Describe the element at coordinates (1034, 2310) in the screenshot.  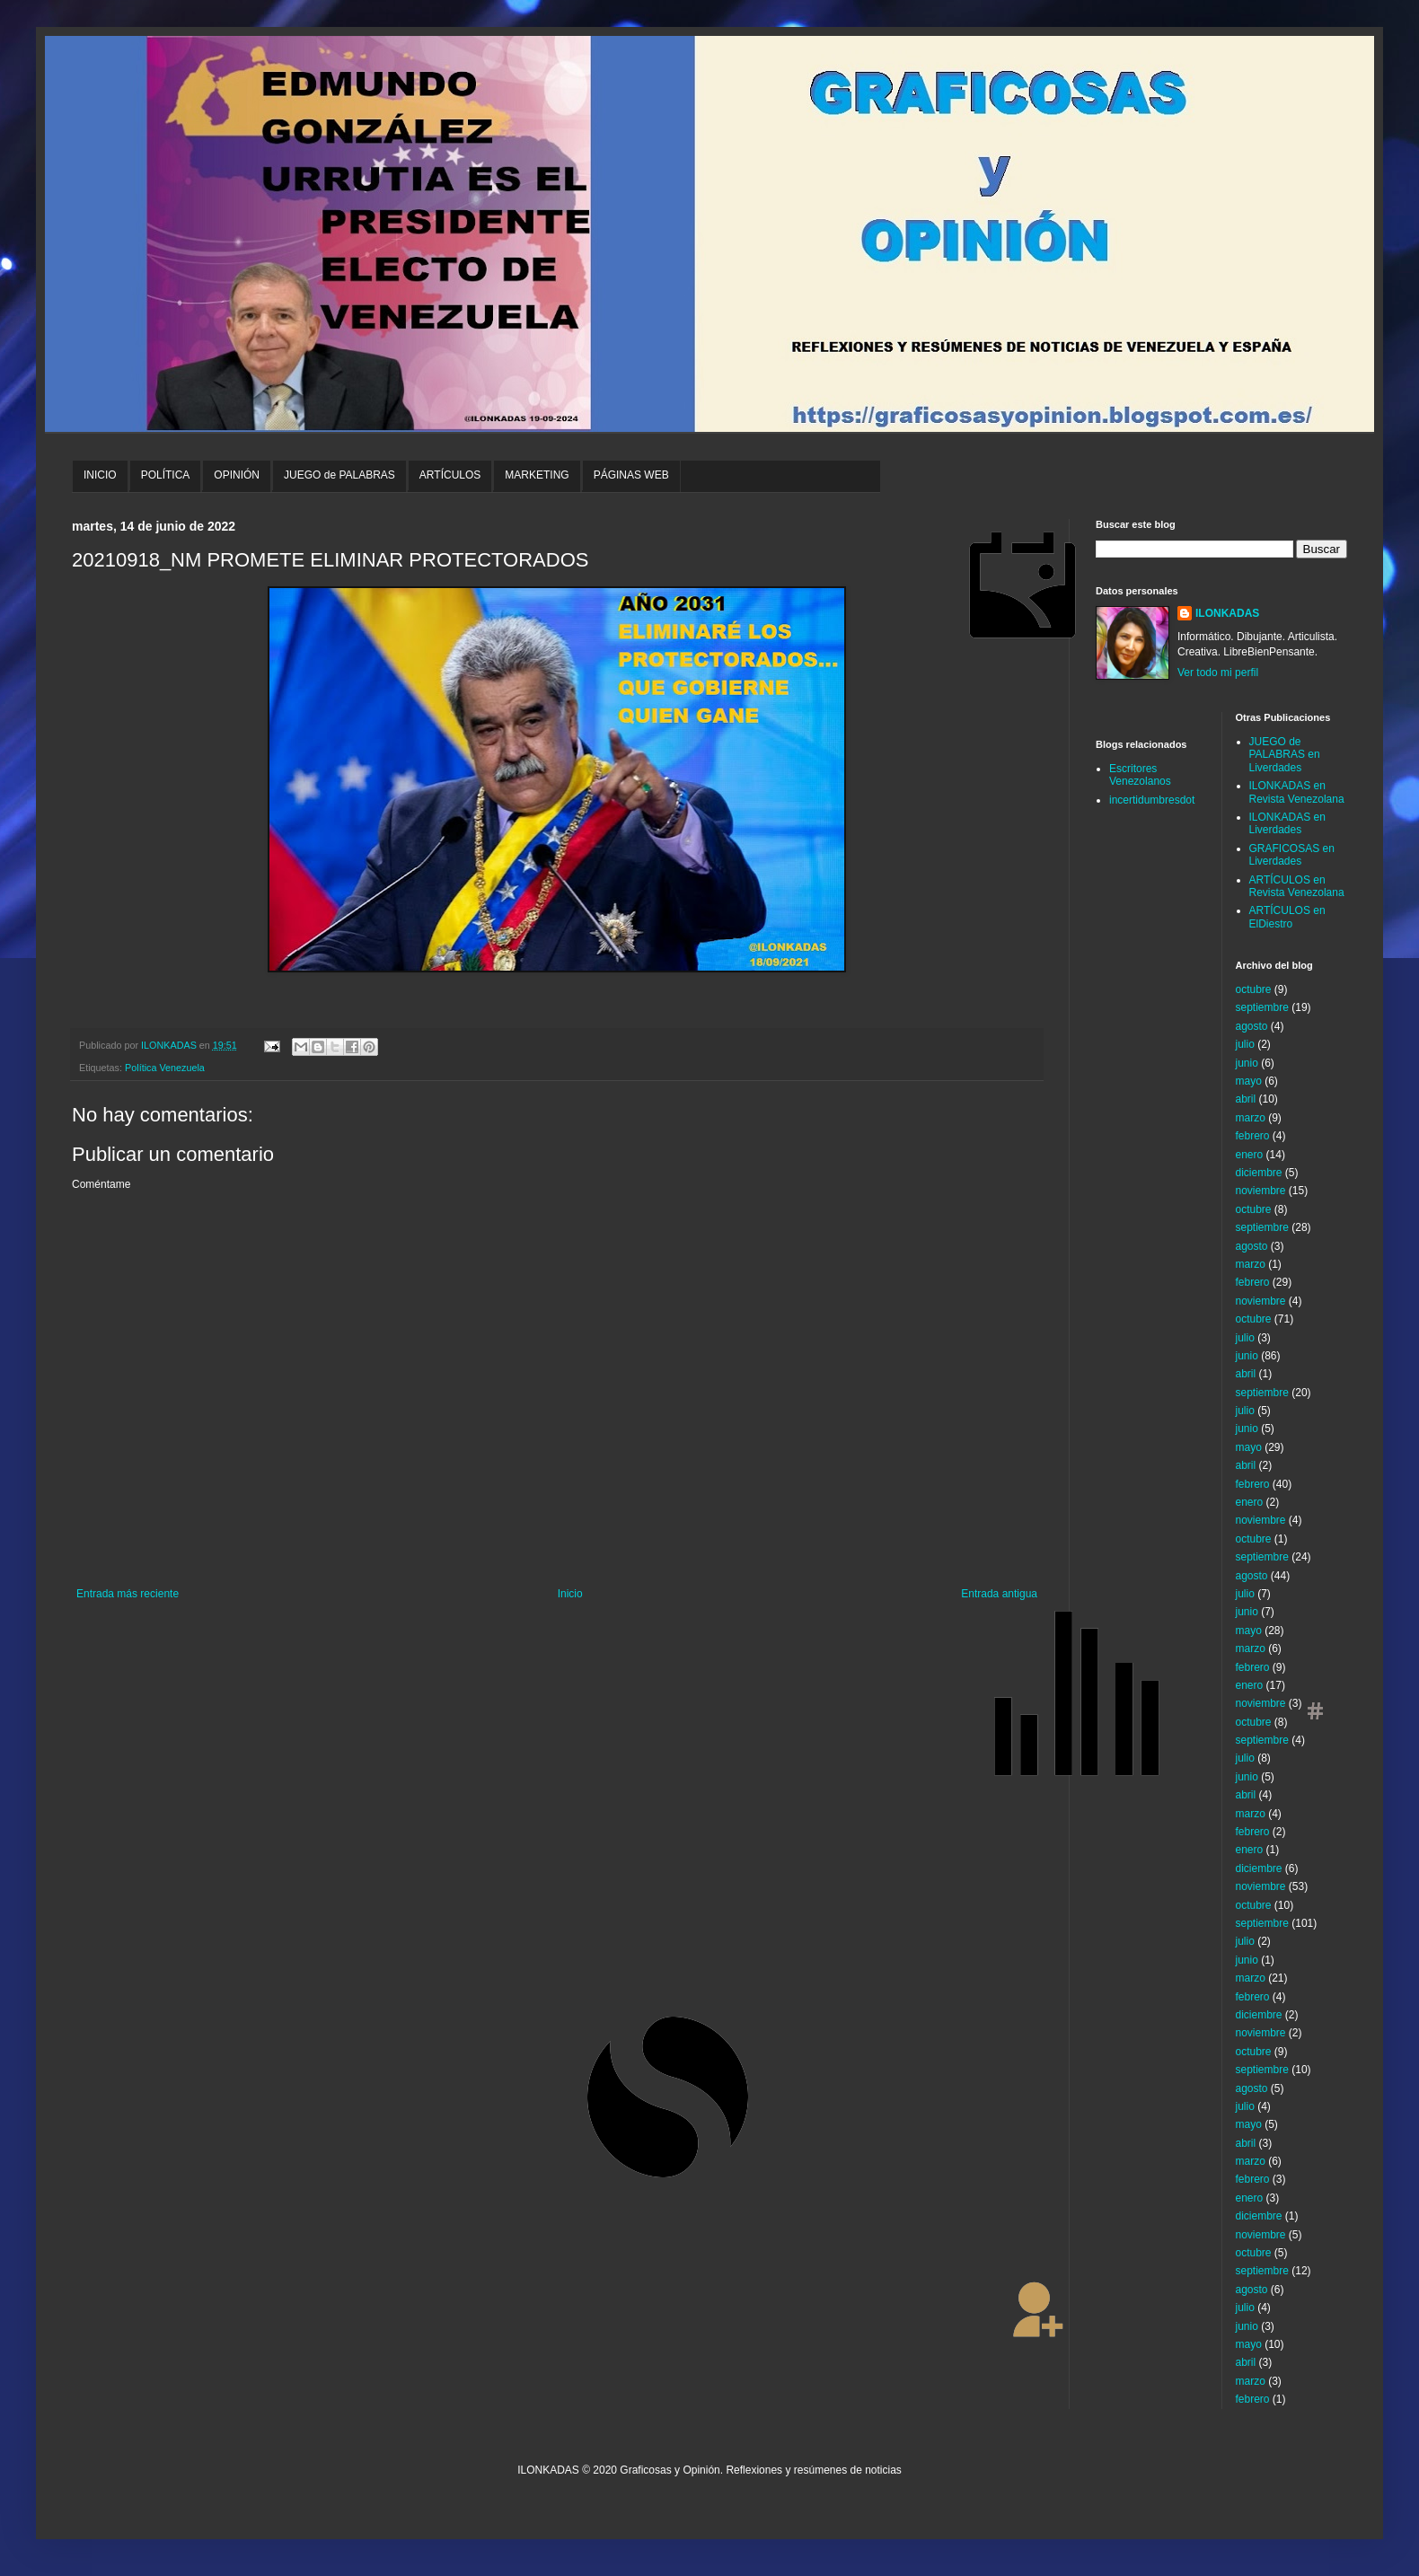
I see `add a new user or contact` at that location.